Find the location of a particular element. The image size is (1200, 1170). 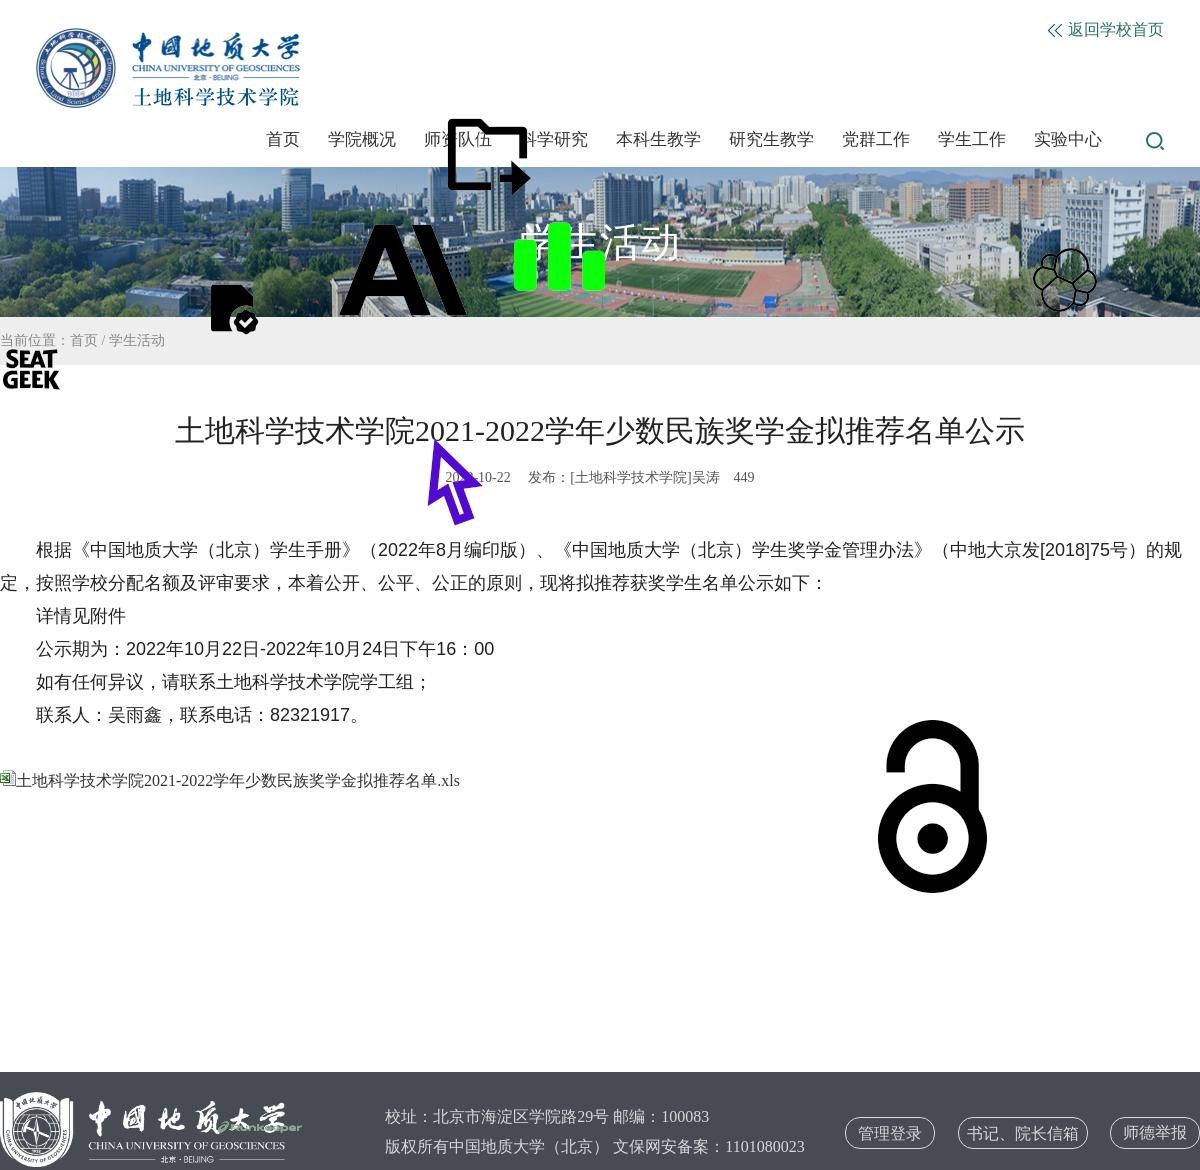

view verified contract or document is located at coordinates (232, 308).